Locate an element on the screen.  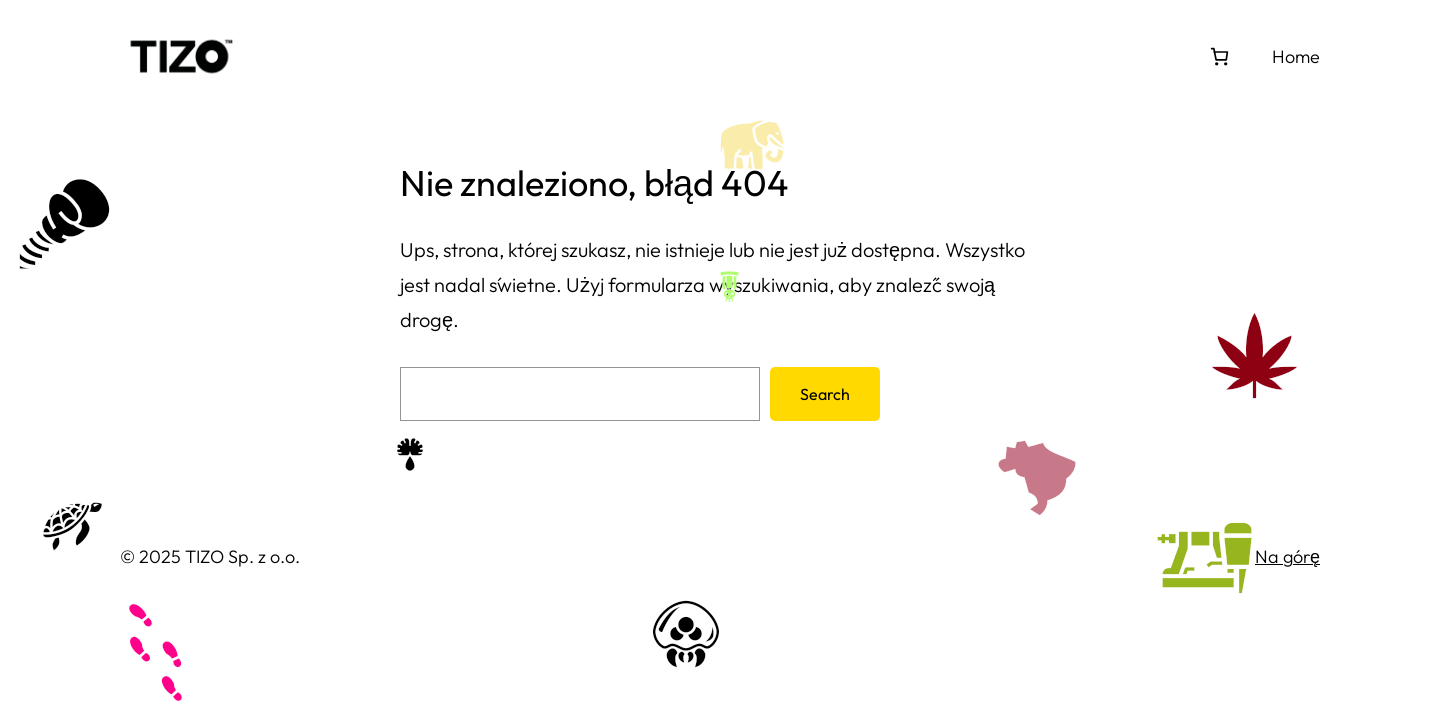
spring-loaded boxing glove or punch gag is located at coordinates (64, 224).